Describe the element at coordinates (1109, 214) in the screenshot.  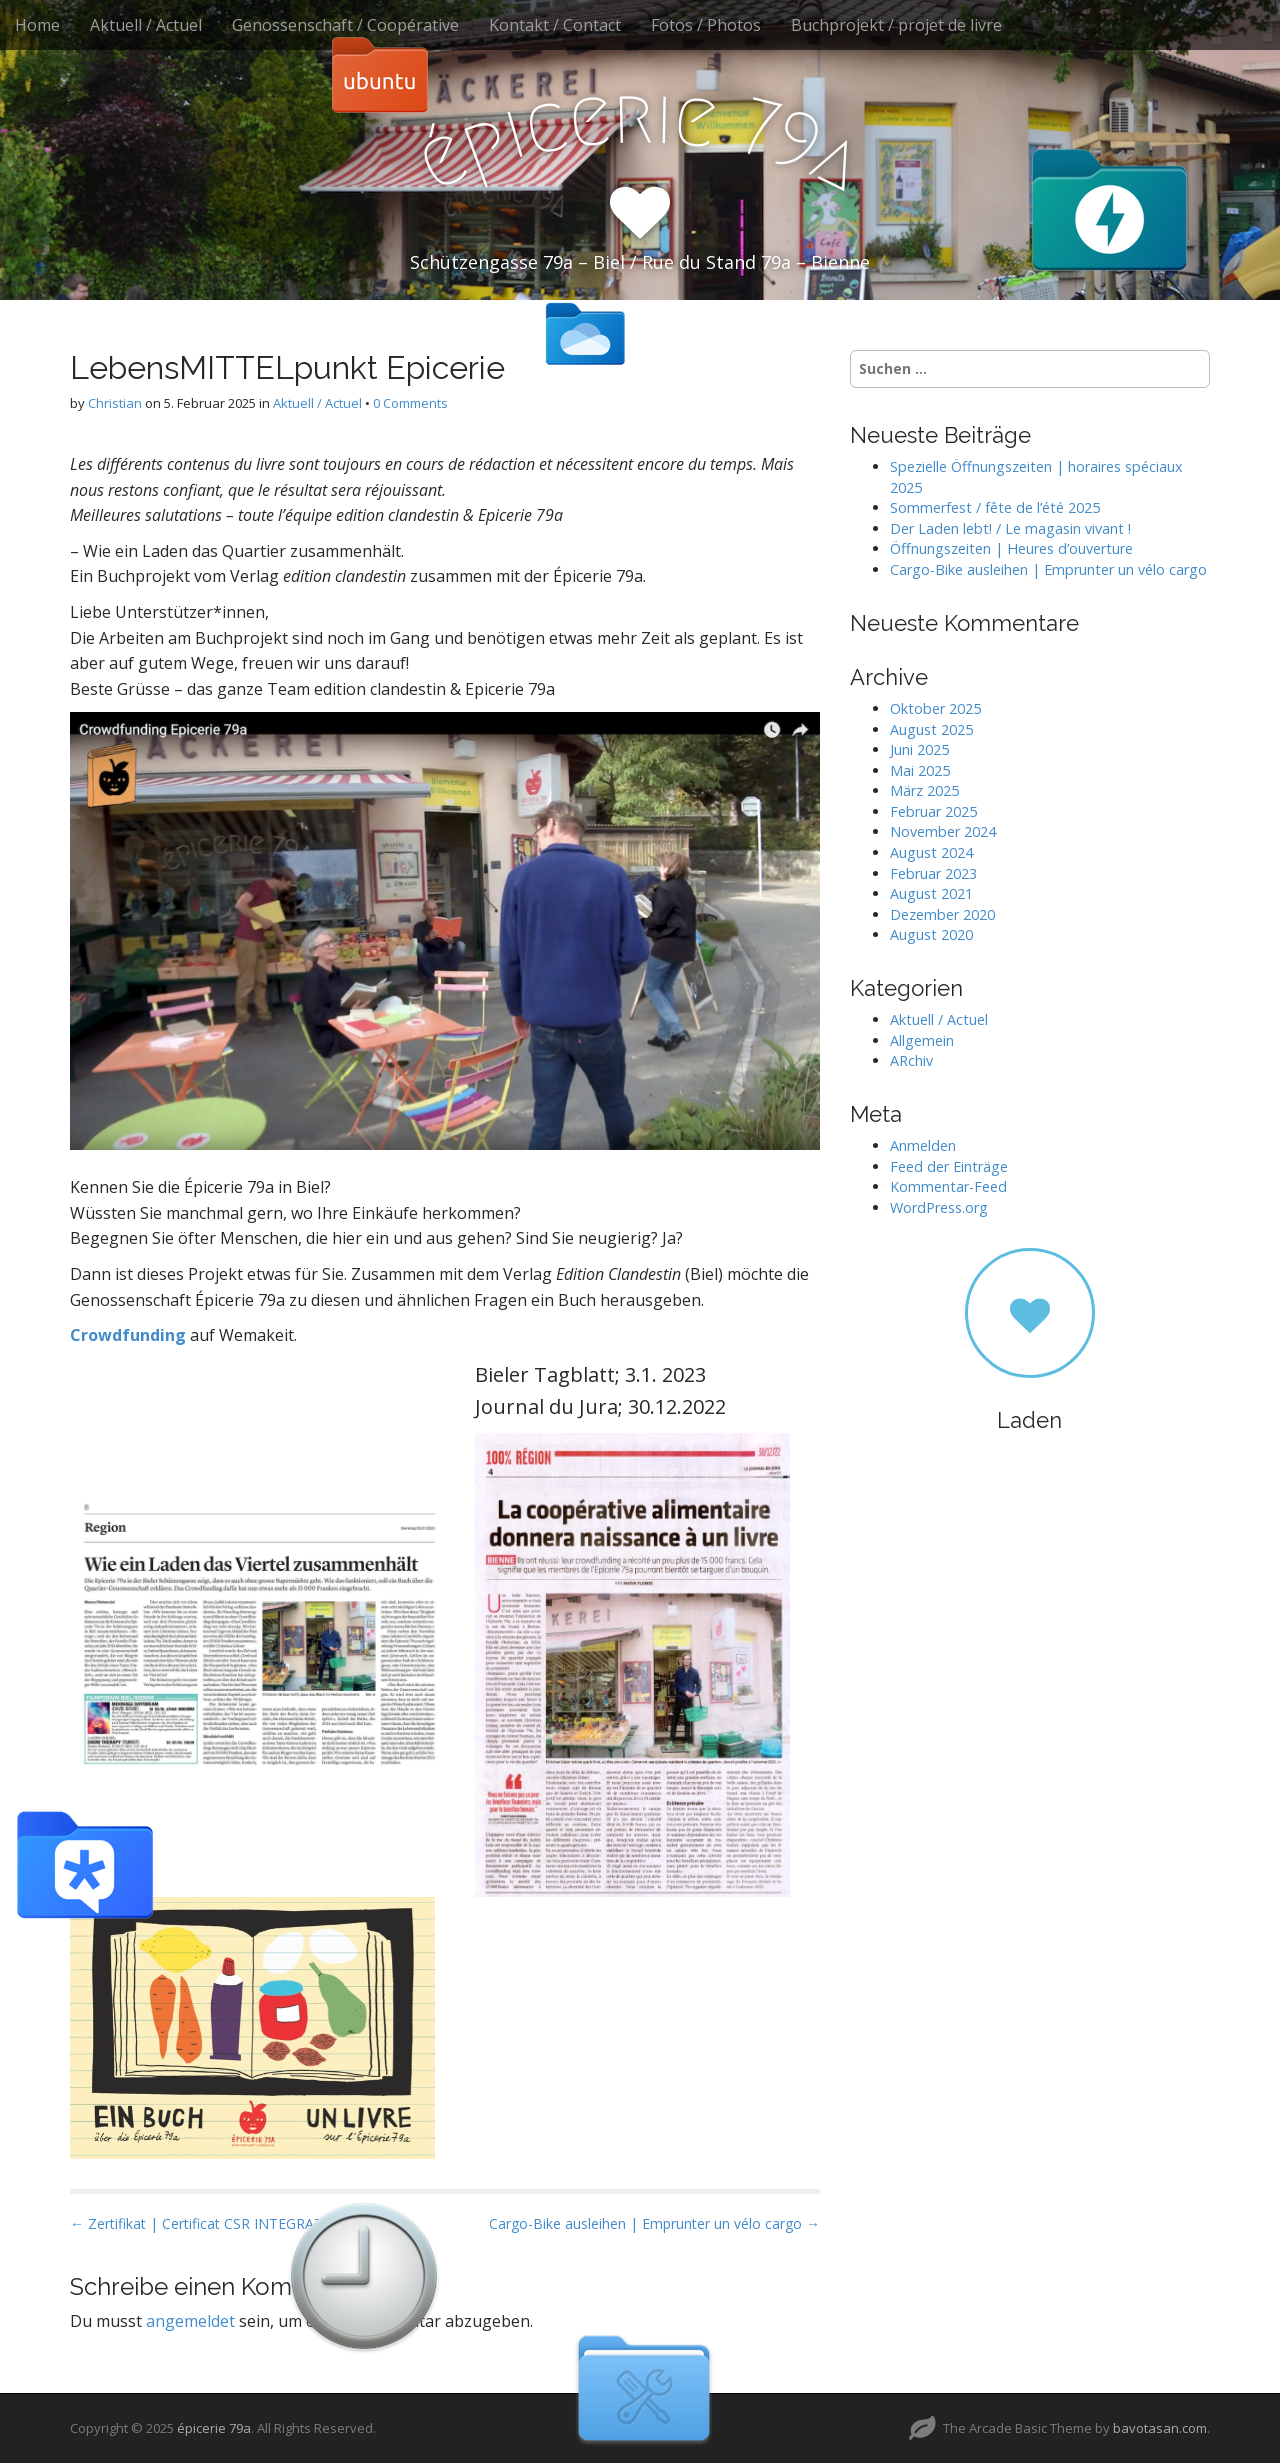
I see `open fastapi project folder` at that location.